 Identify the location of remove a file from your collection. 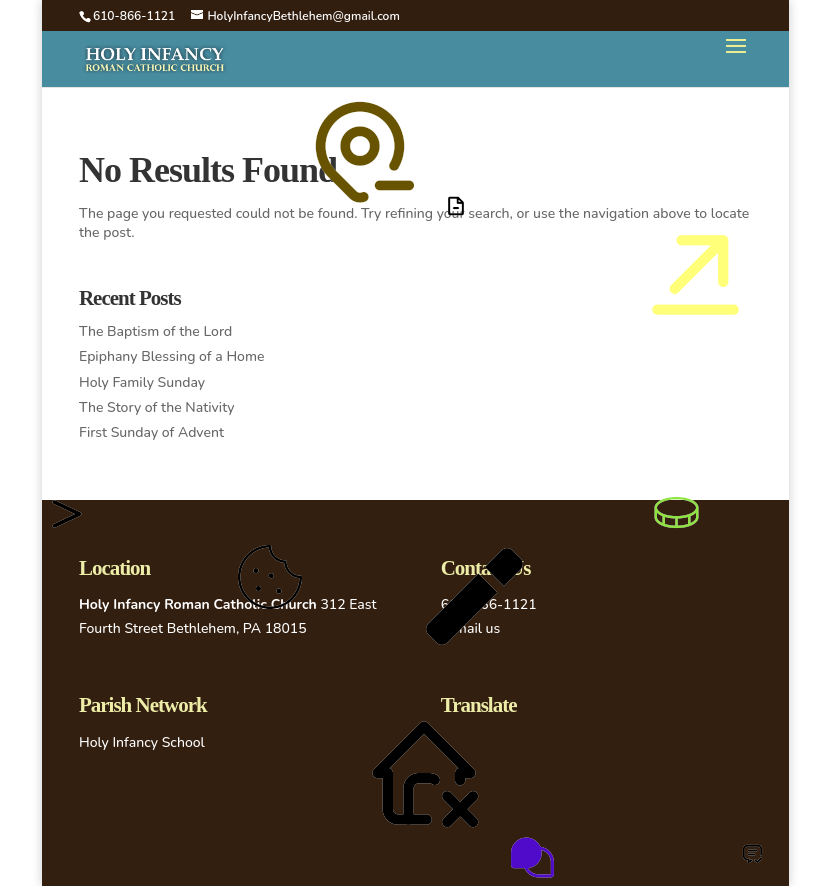
(456, 206).